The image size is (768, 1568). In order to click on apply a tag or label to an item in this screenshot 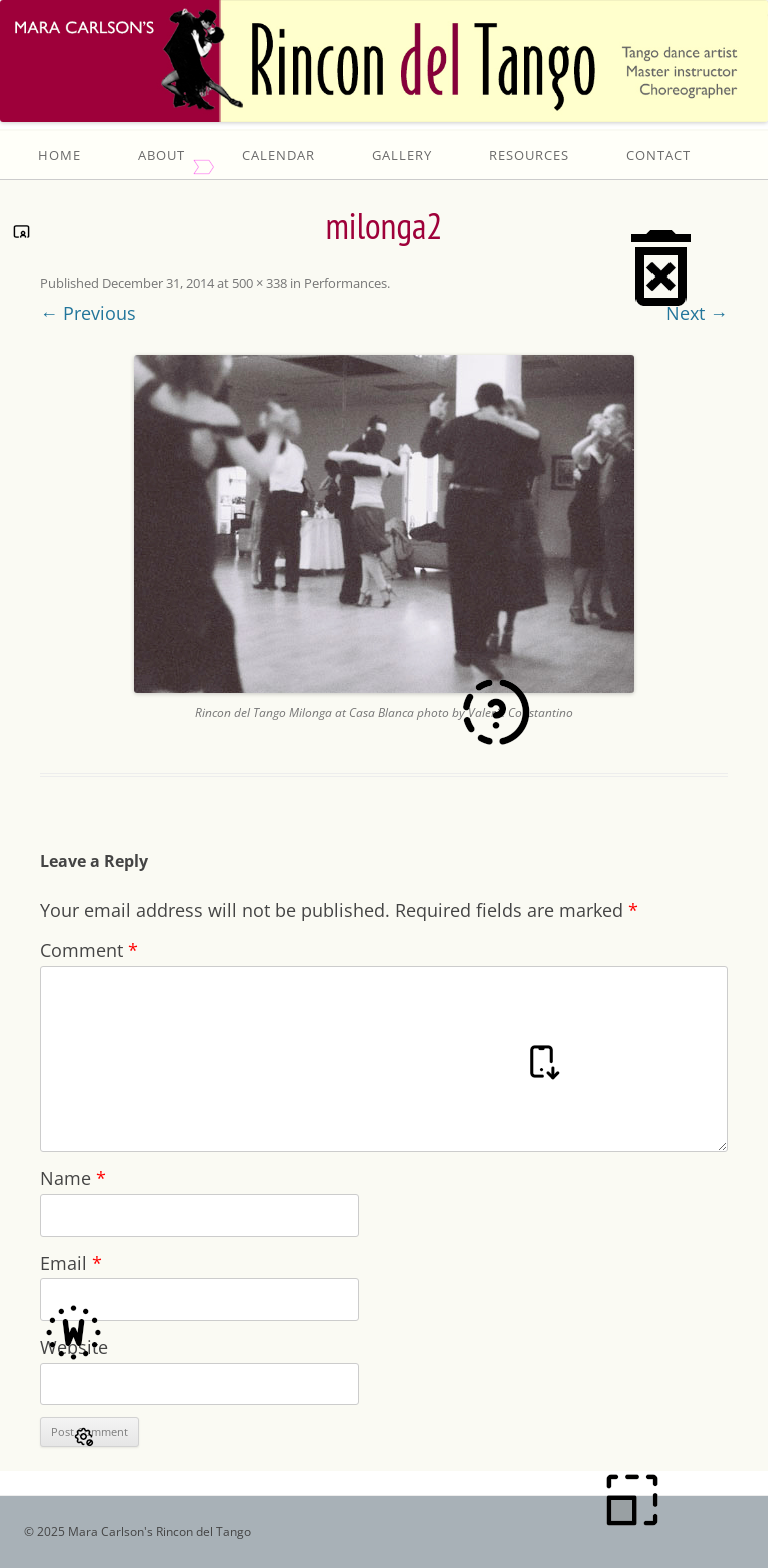, I will do `click(203, 167)`.